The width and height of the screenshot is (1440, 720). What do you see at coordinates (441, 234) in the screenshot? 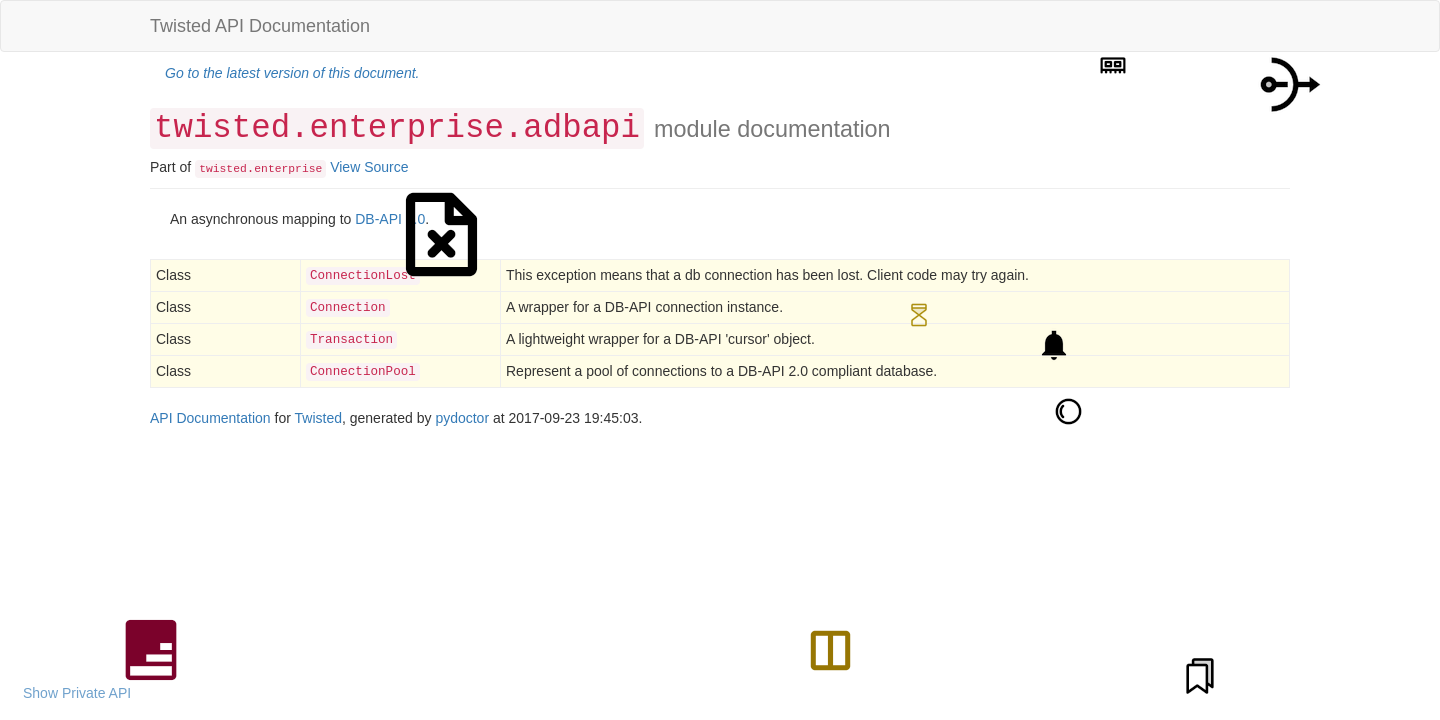
I see `delete or remove a file` at bounding box center [441, 234].